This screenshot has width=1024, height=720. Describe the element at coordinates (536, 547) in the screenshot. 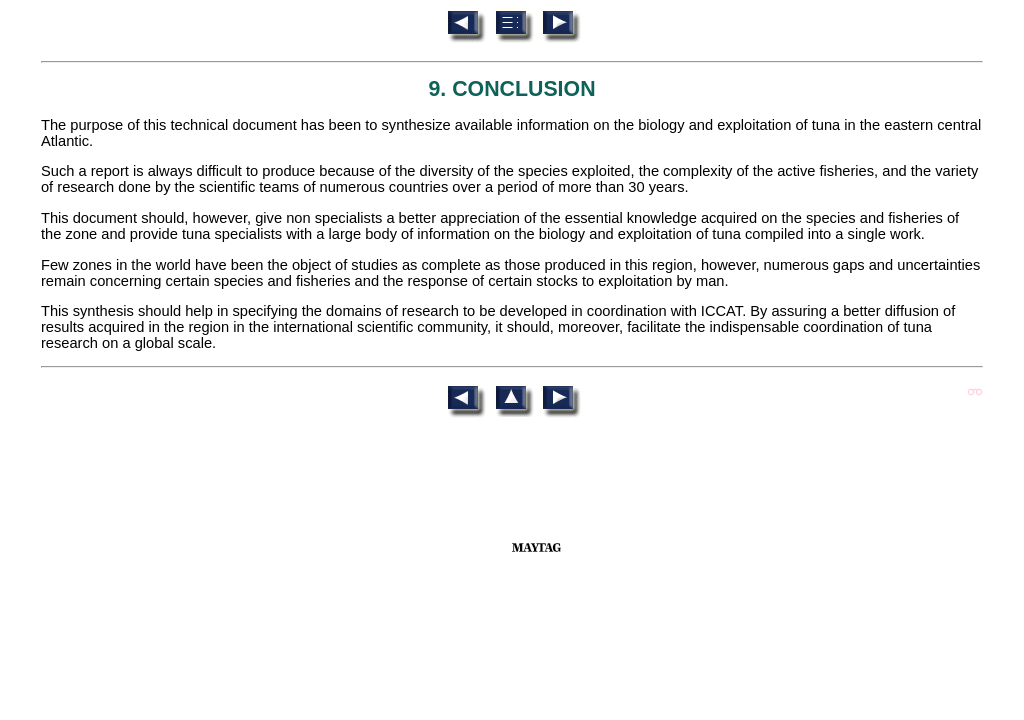

I see `maytag brand logo` at that location.